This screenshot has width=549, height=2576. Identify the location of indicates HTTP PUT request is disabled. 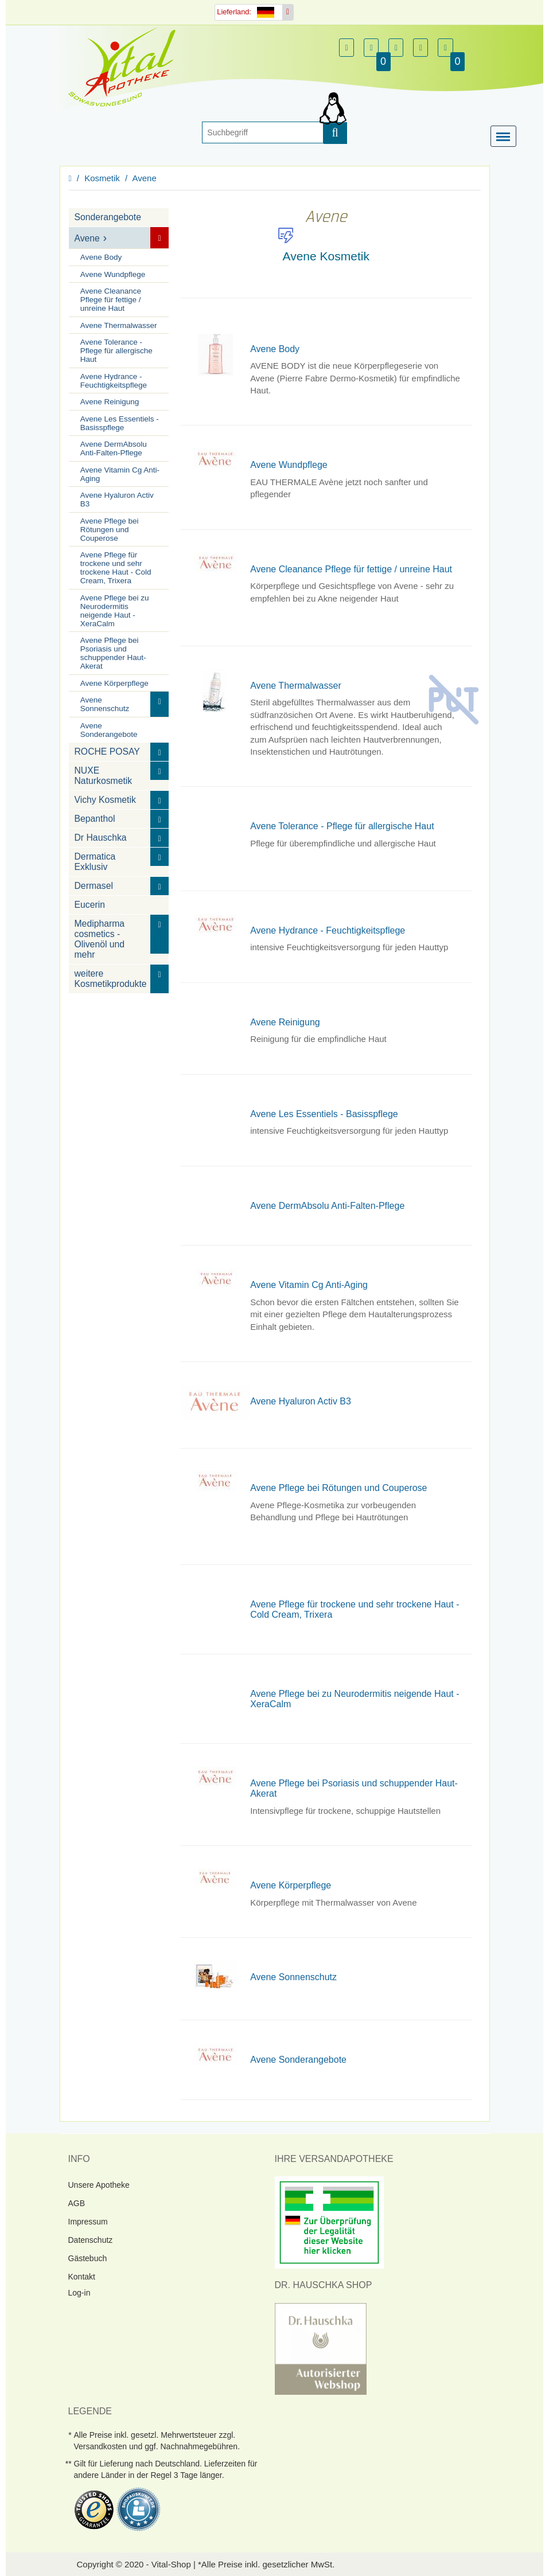
(454, 700).